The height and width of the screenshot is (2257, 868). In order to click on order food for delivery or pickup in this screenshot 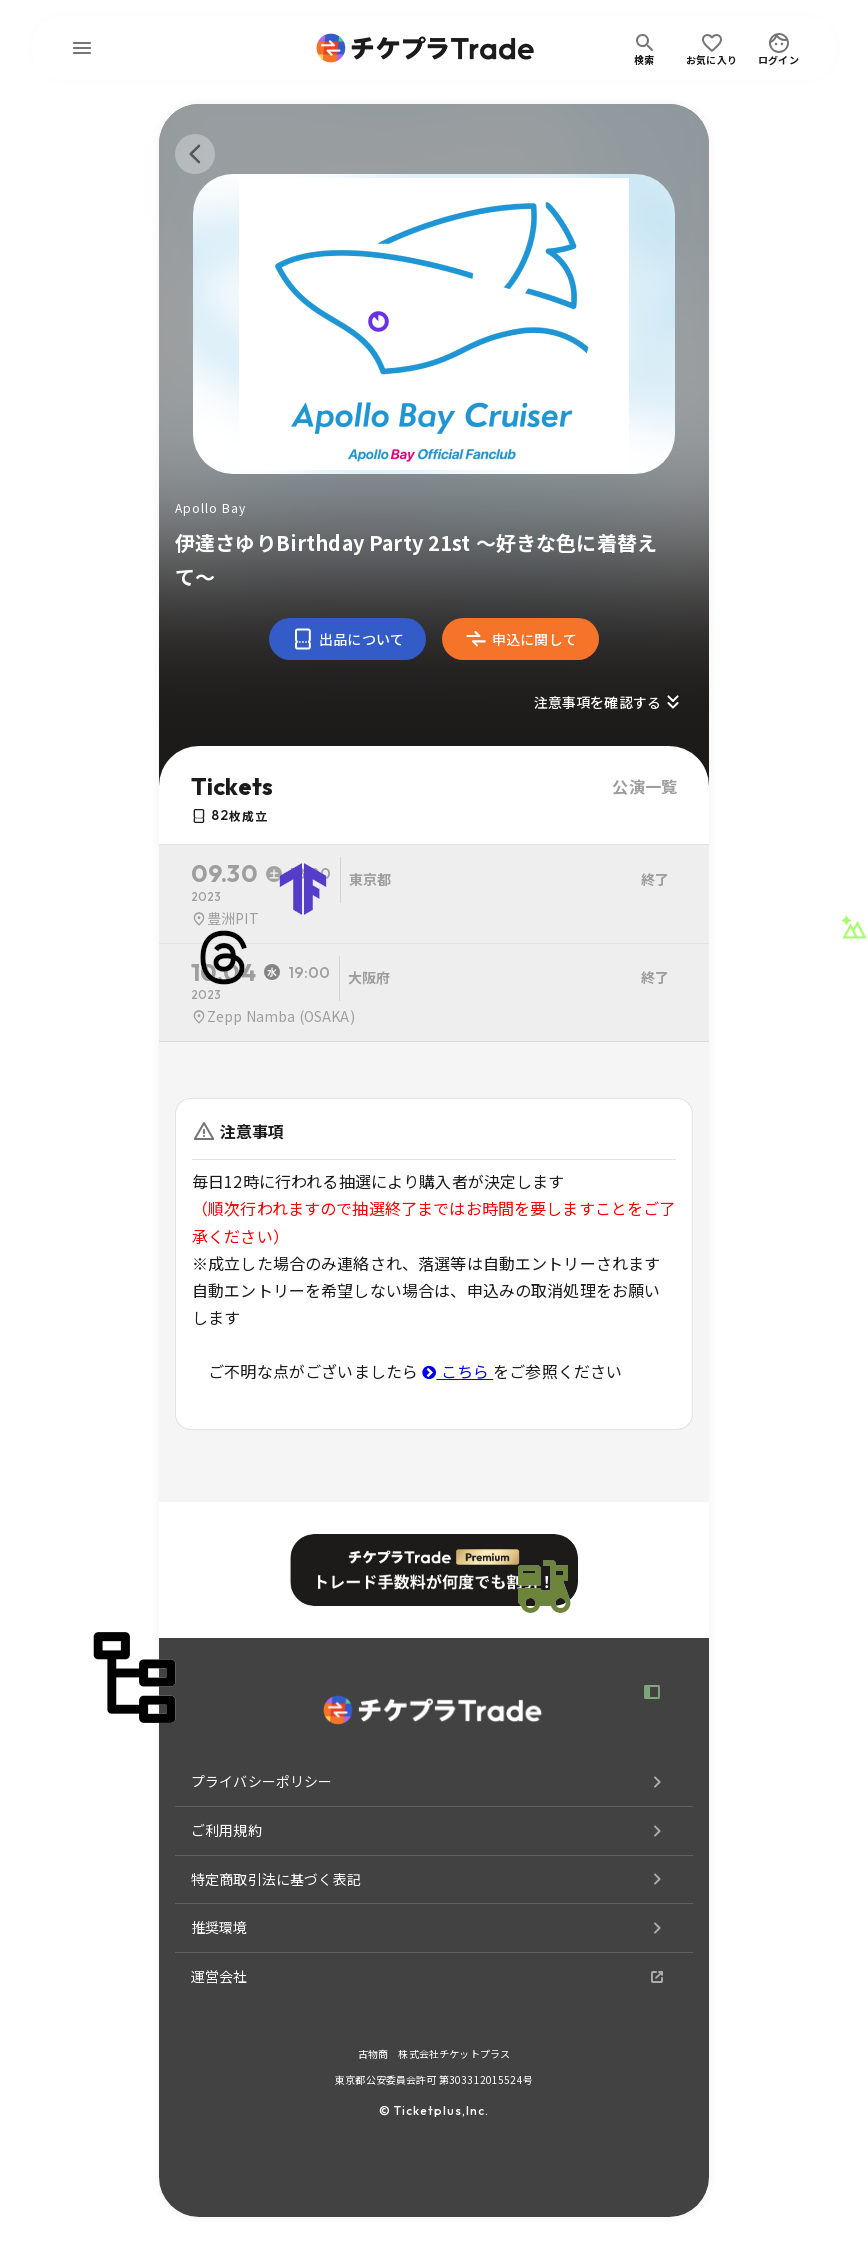, I will do `click(543, 1588)`.